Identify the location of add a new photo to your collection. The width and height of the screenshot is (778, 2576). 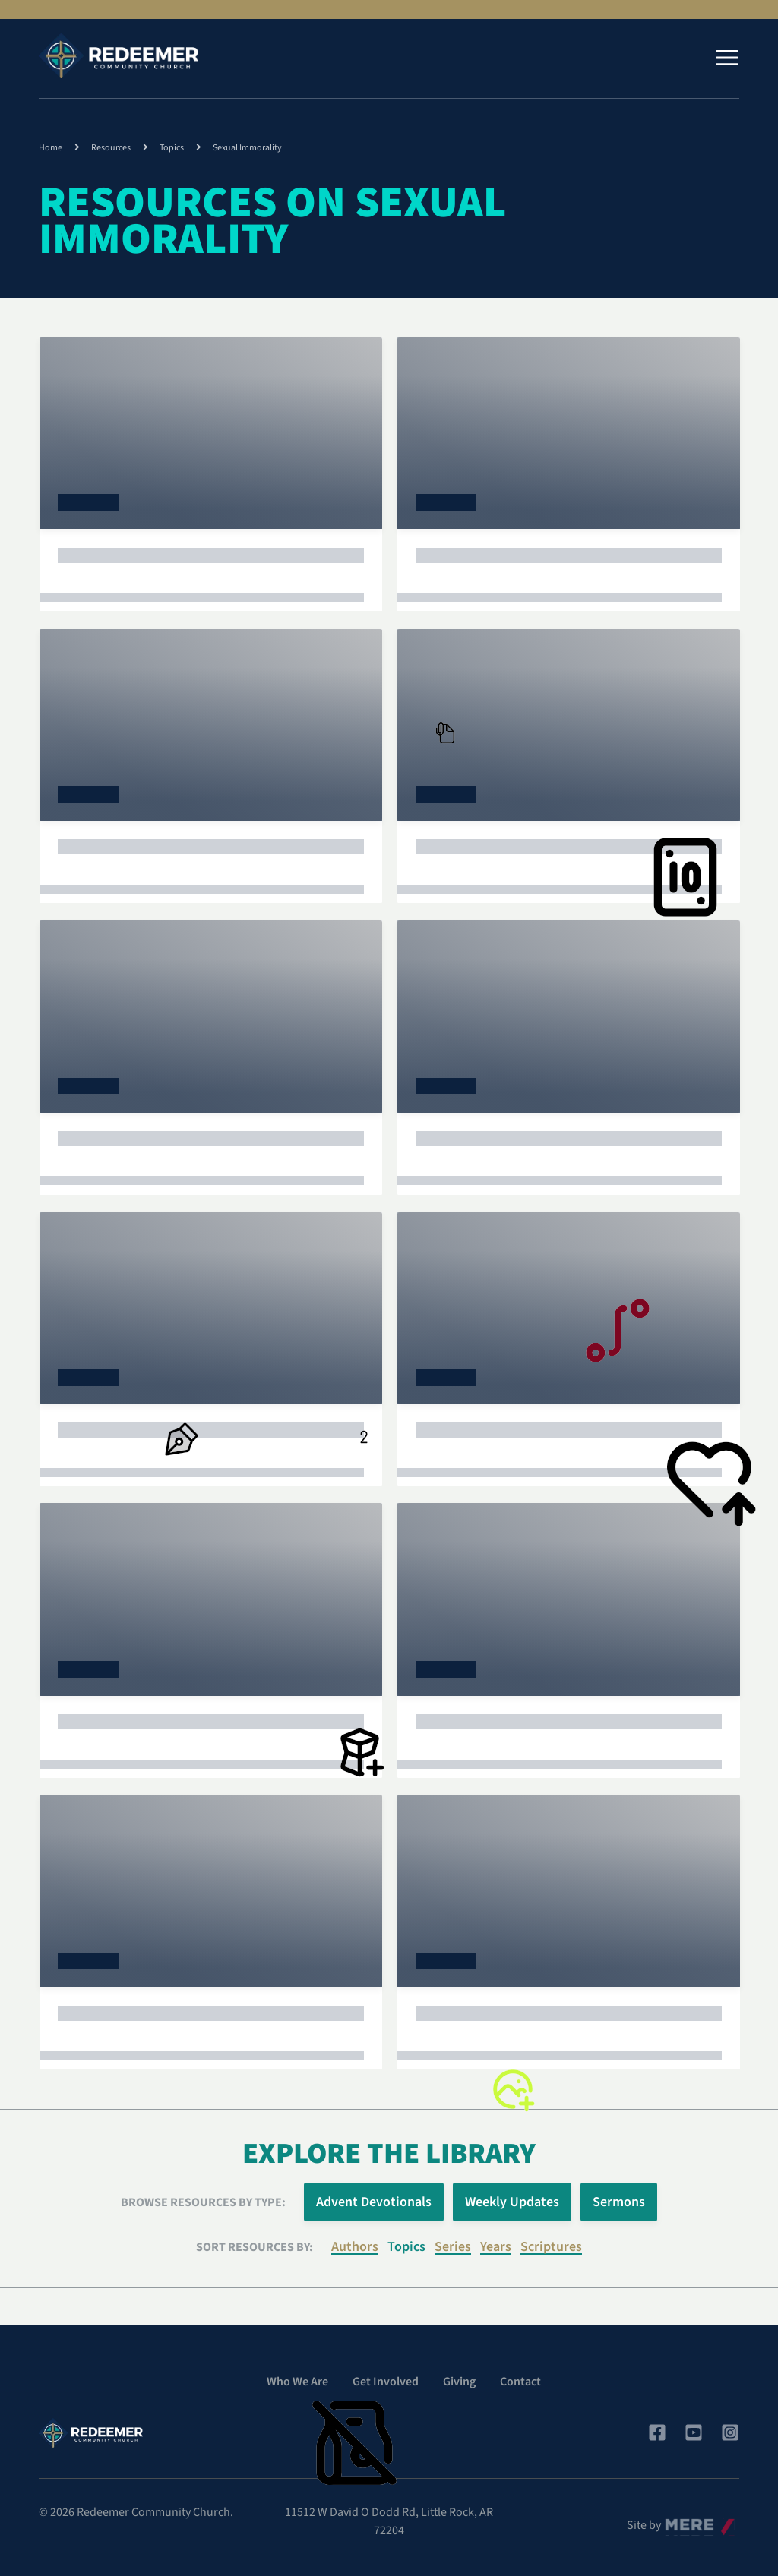
(513, 2089).